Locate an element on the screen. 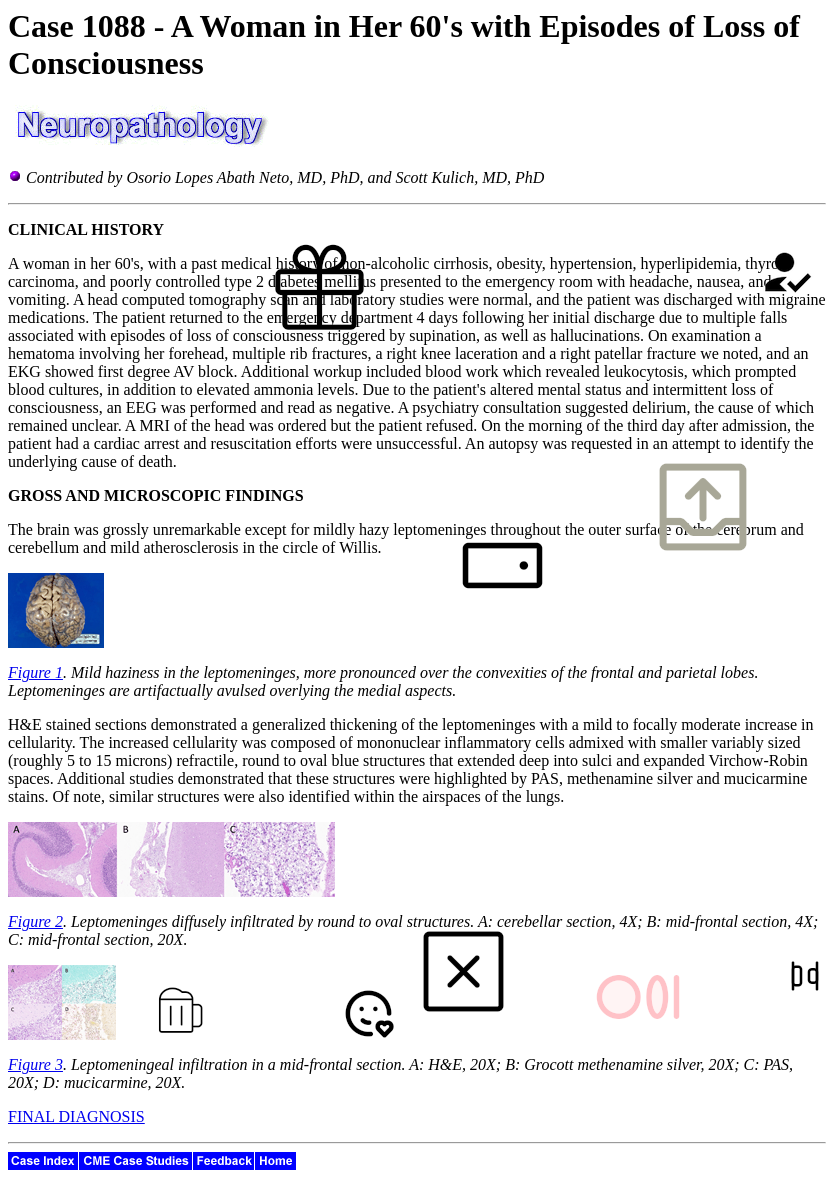 The image size is (834, 1196). verify or approve a user account is located at coordinates (787, 272).